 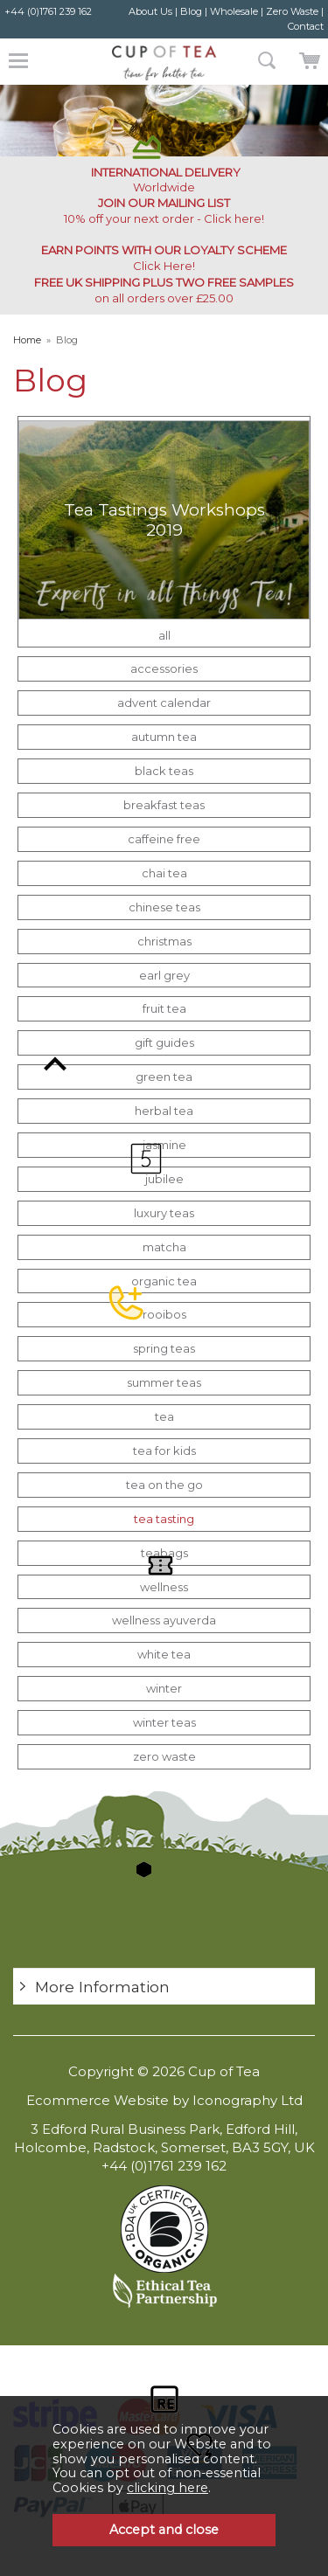 I want to click on view area chart or graph data, so click(x=146, y=146).